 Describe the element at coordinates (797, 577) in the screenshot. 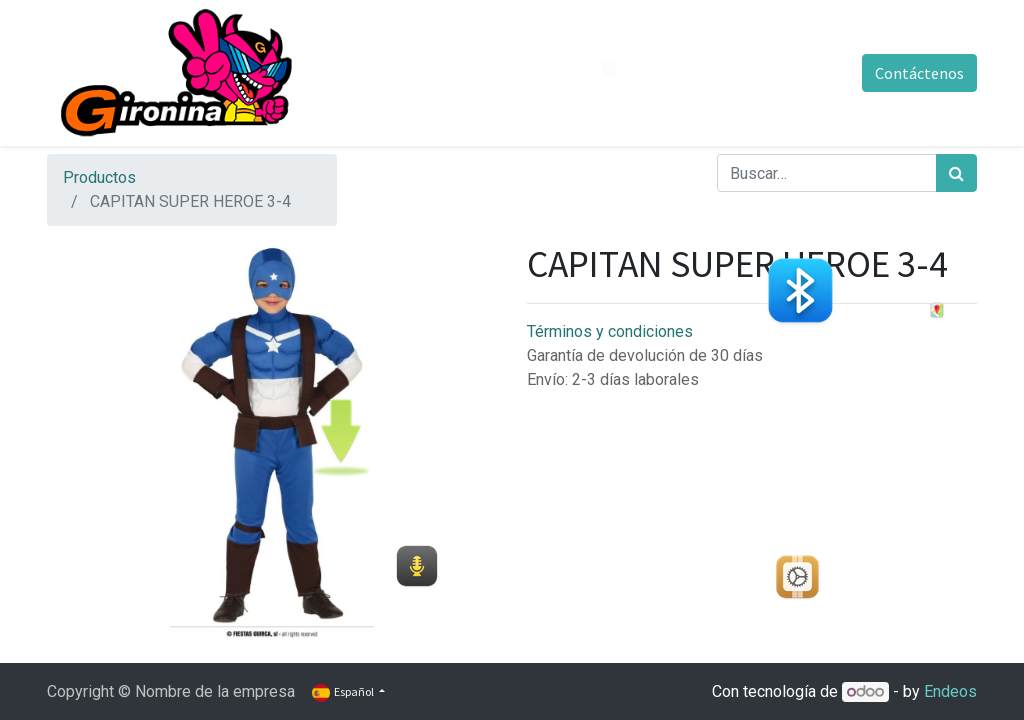

I see `a system component or runtime file` at that location.